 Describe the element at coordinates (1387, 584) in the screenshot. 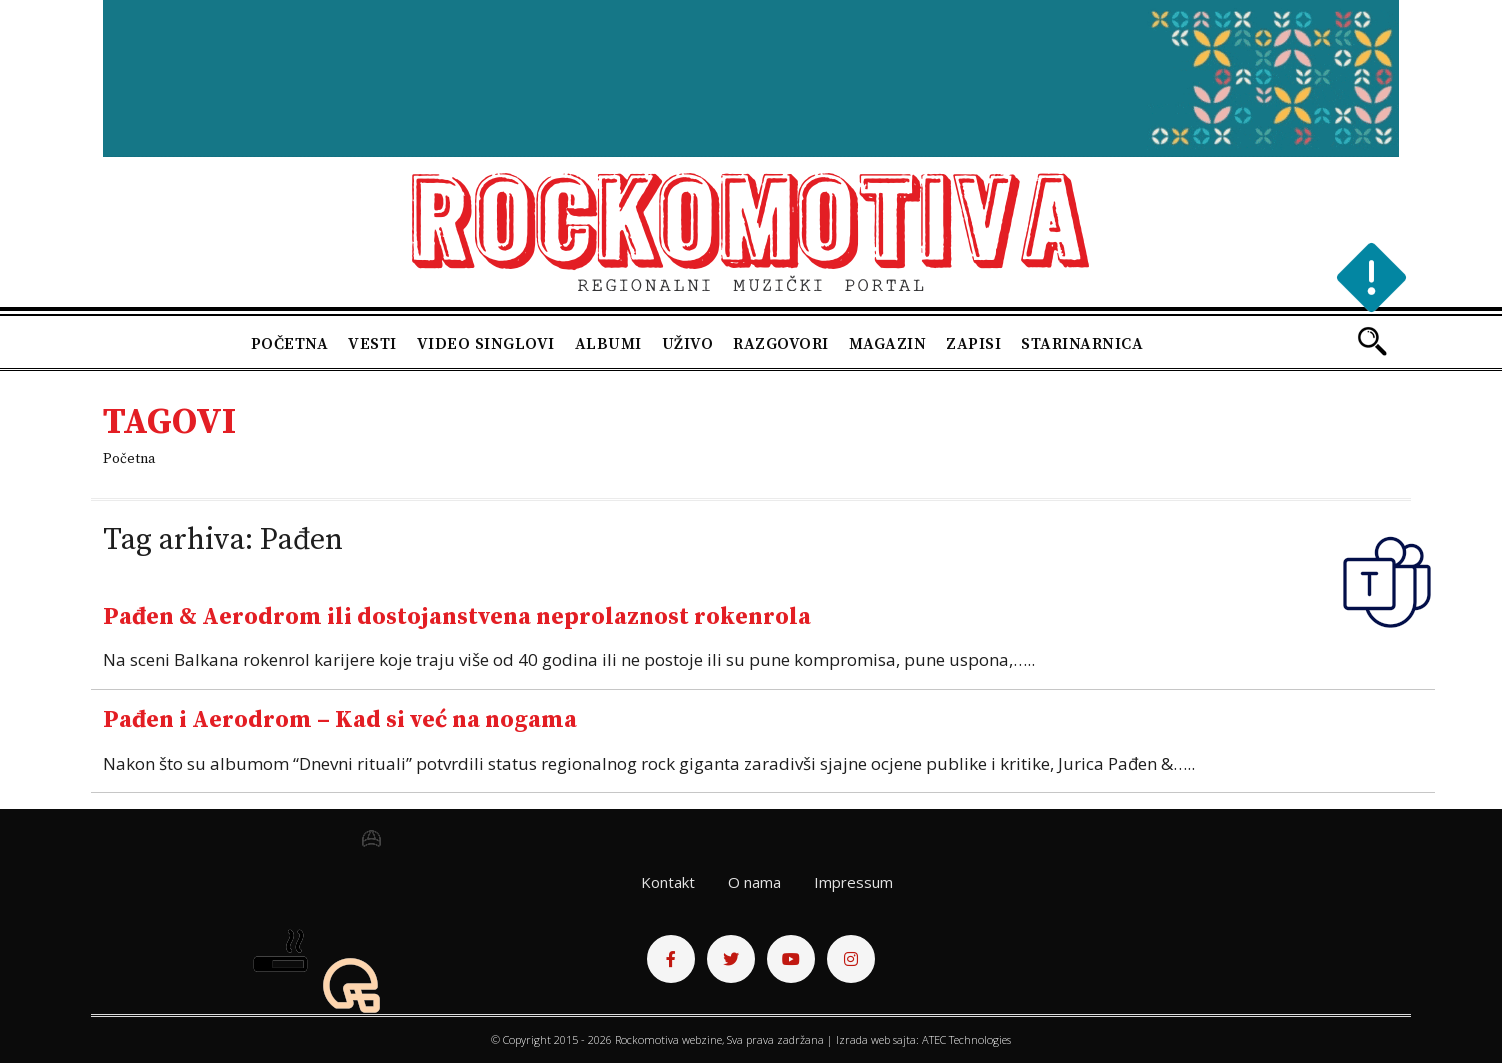

I see `open Microsoft Teams` at that location.